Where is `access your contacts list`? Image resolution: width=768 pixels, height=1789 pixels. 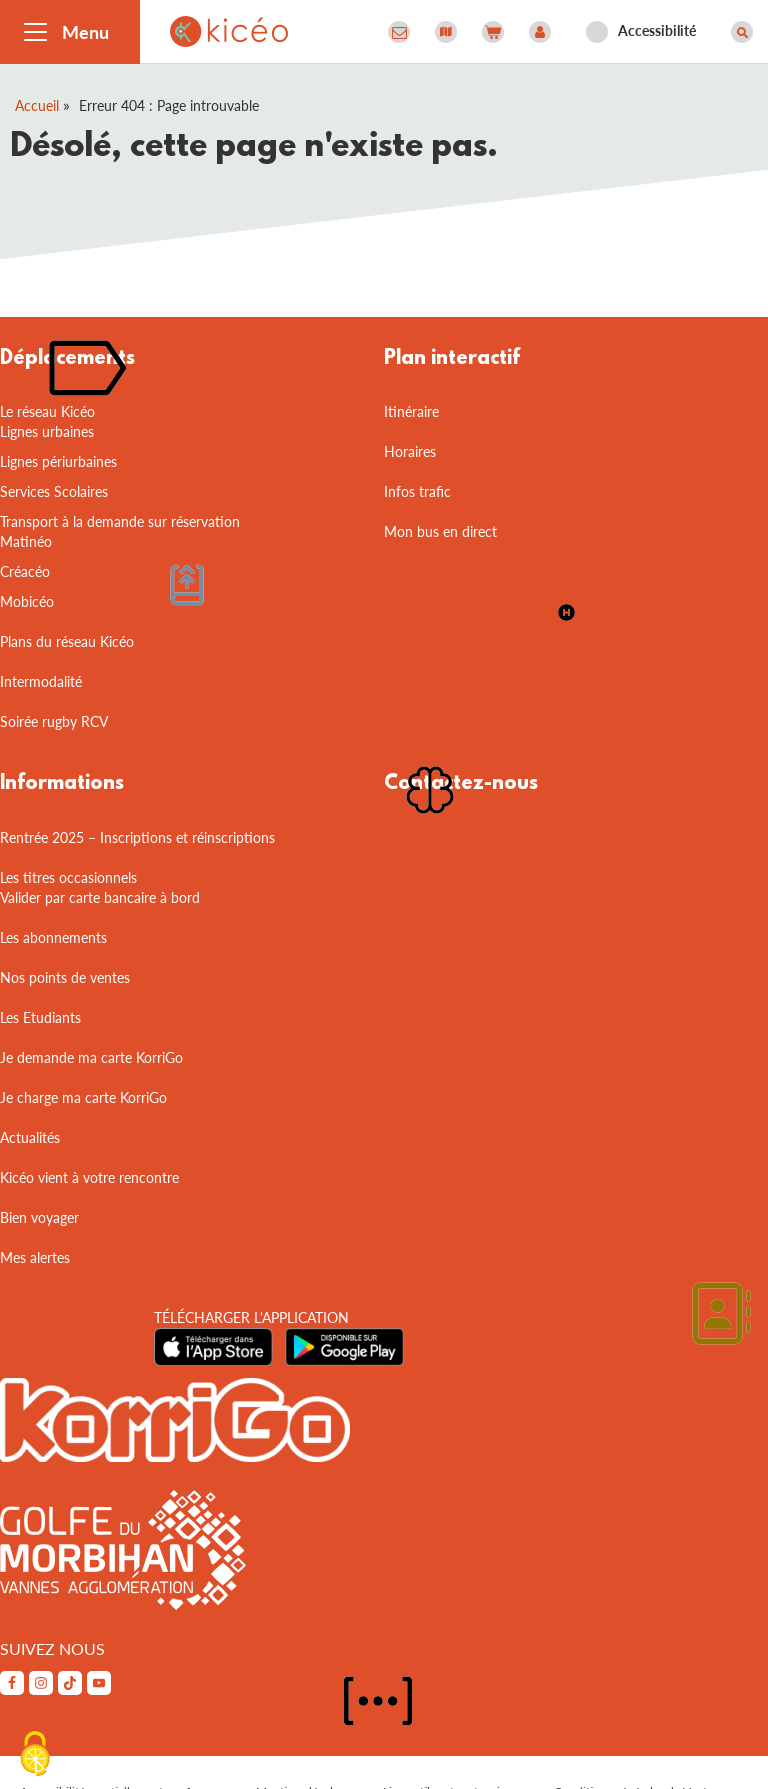 access your contacts list is located at coordinates (719, 1313).